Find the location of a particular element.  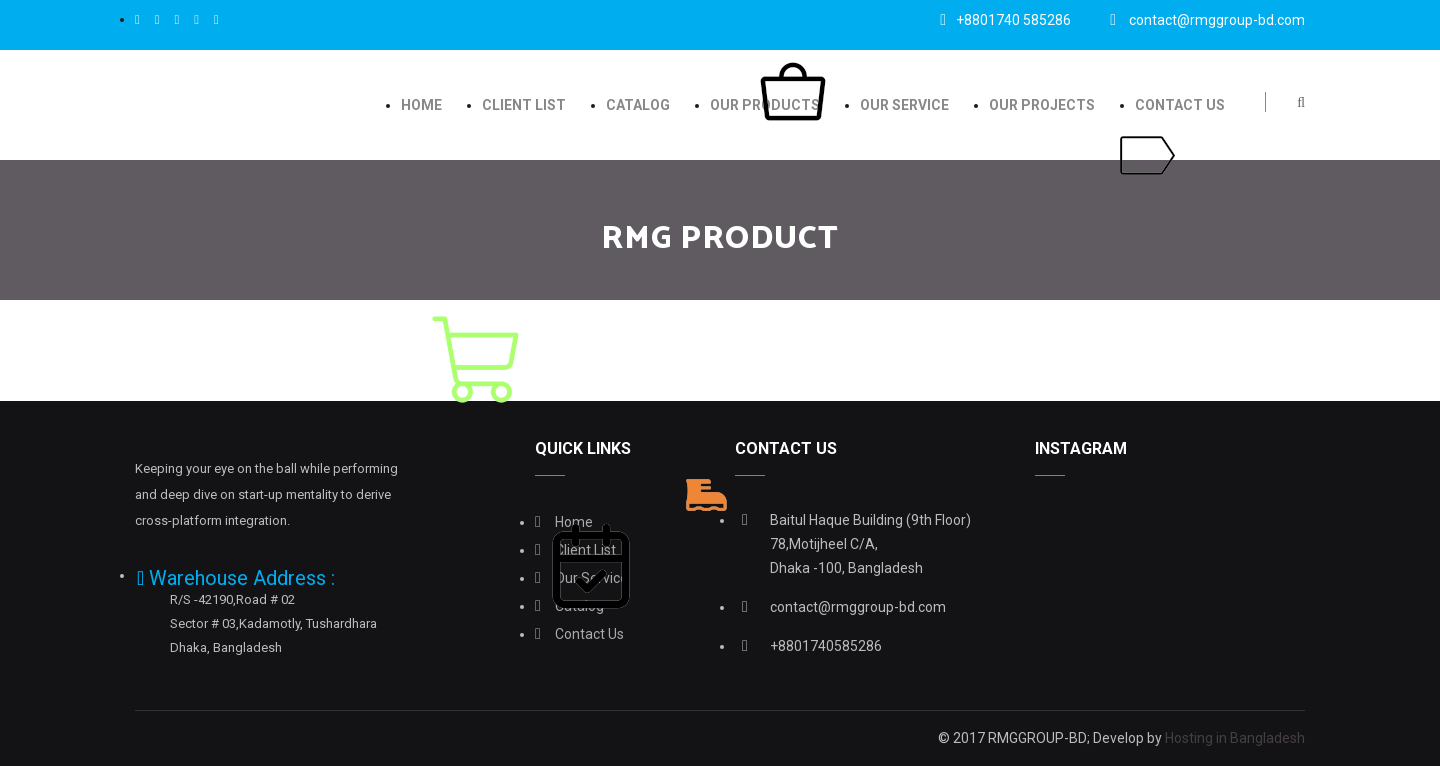

view footwear or shoe options is located at coordinates (705, 495).